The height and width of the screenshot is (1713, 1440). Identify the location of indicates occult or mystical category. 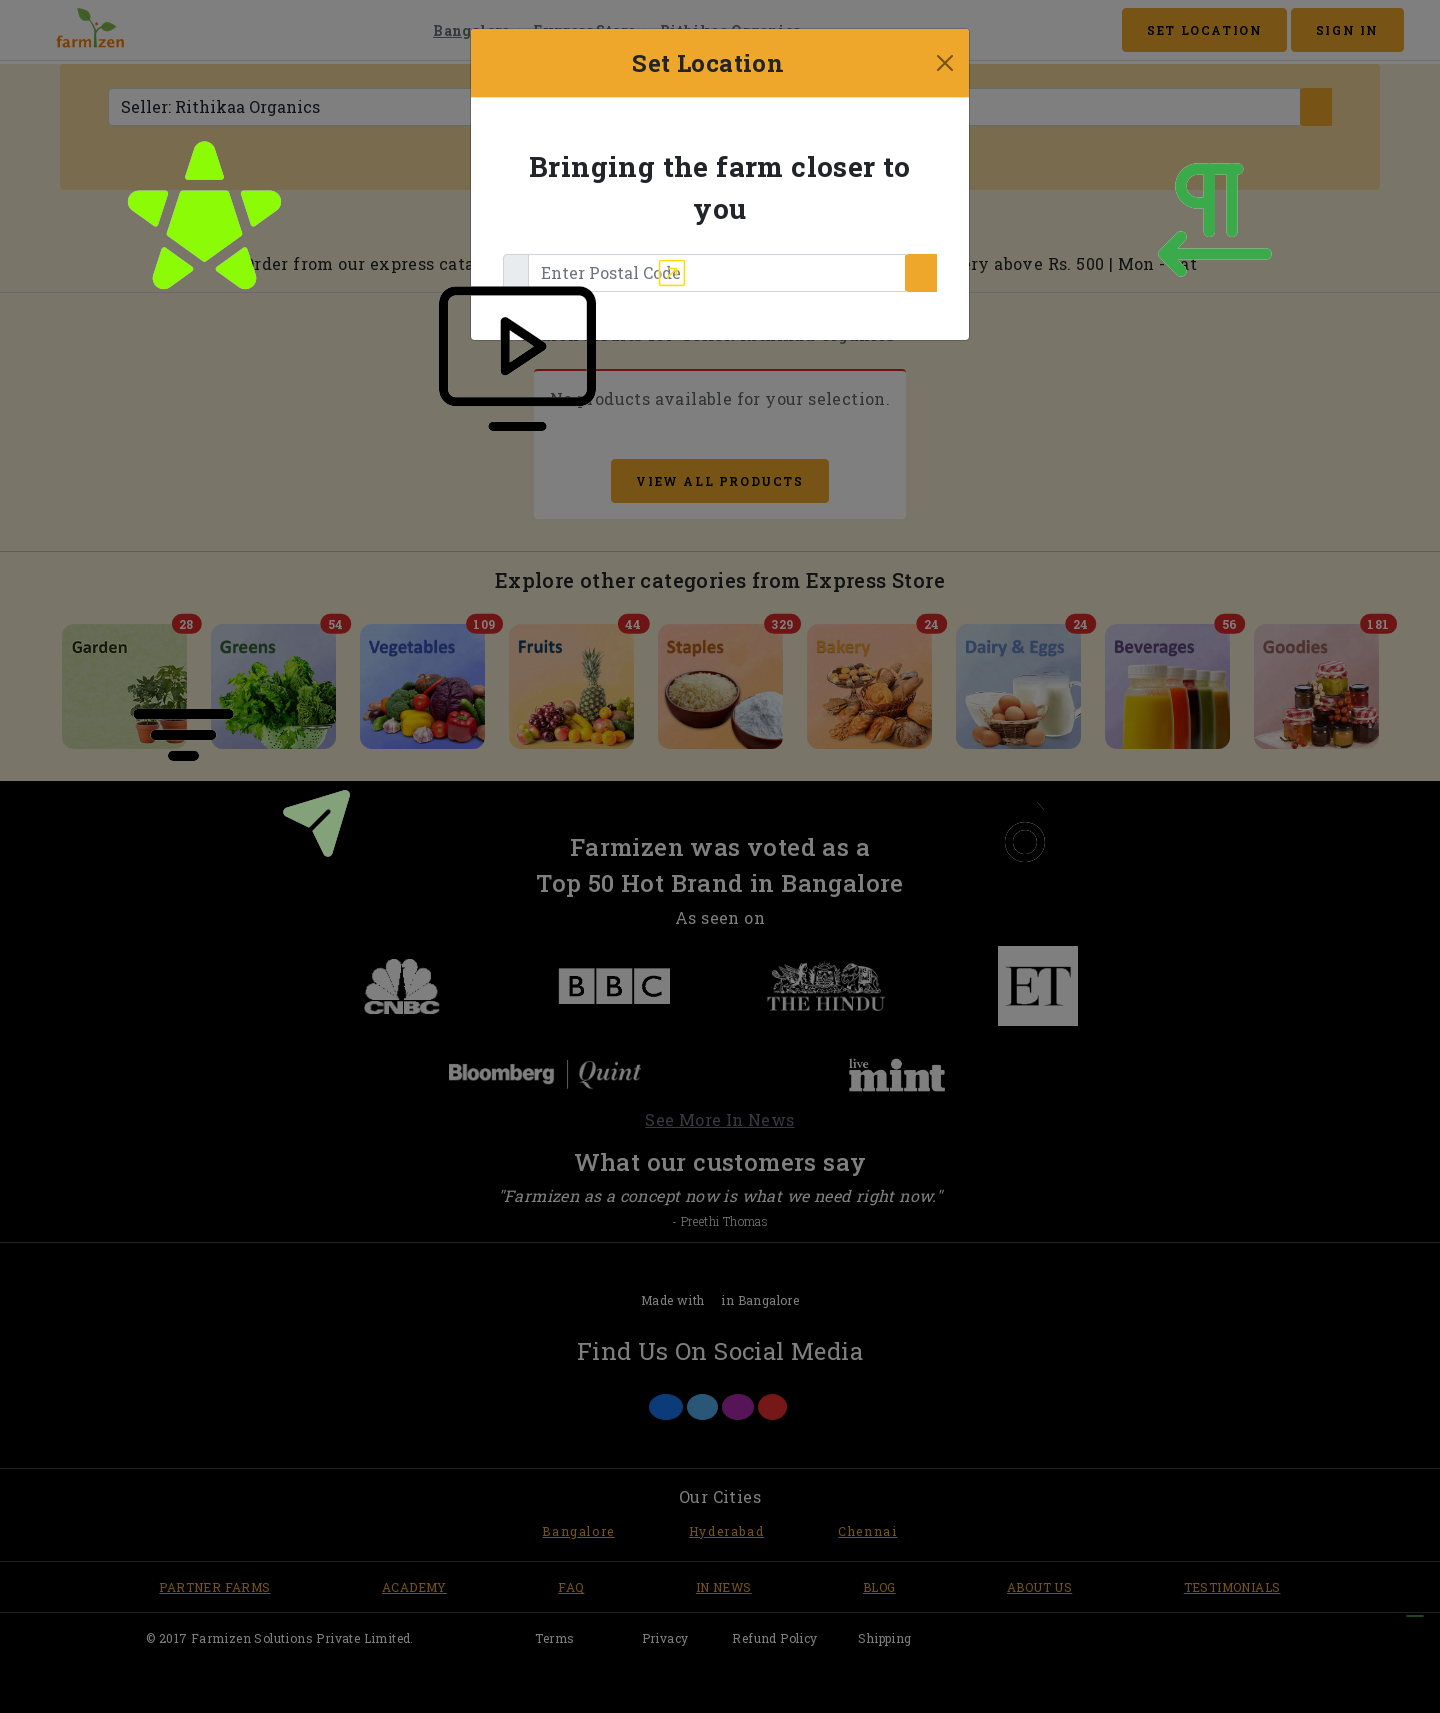
(204, 223).